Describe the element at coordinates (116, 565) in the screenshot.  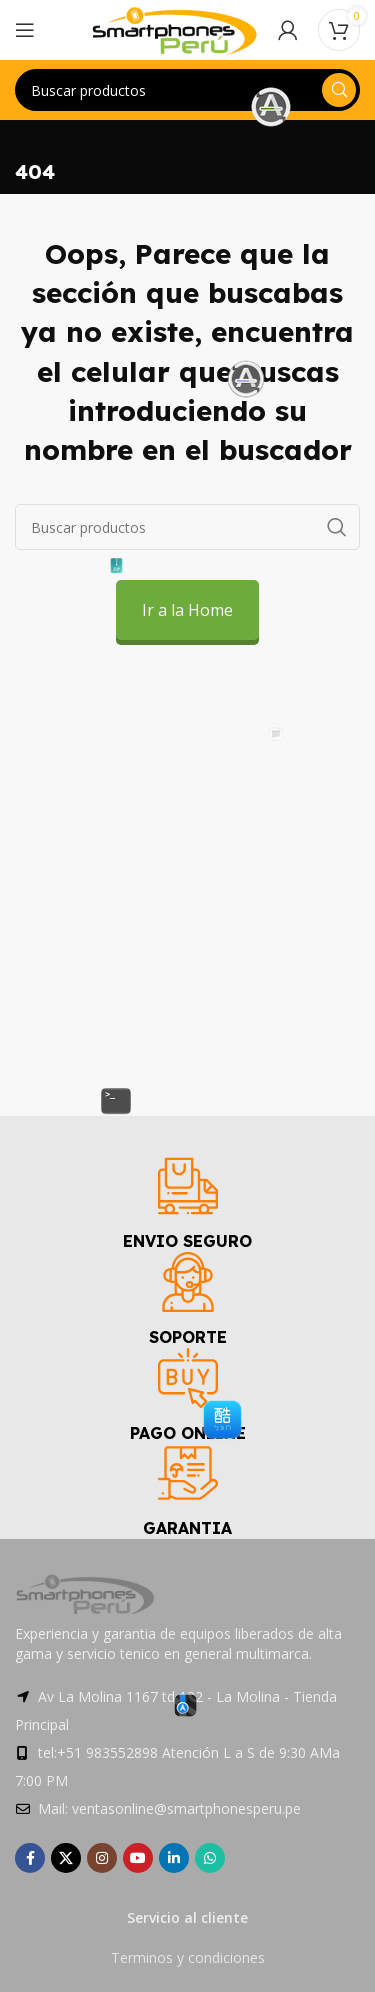
I see `open or extract a compressed zip file` at that location.